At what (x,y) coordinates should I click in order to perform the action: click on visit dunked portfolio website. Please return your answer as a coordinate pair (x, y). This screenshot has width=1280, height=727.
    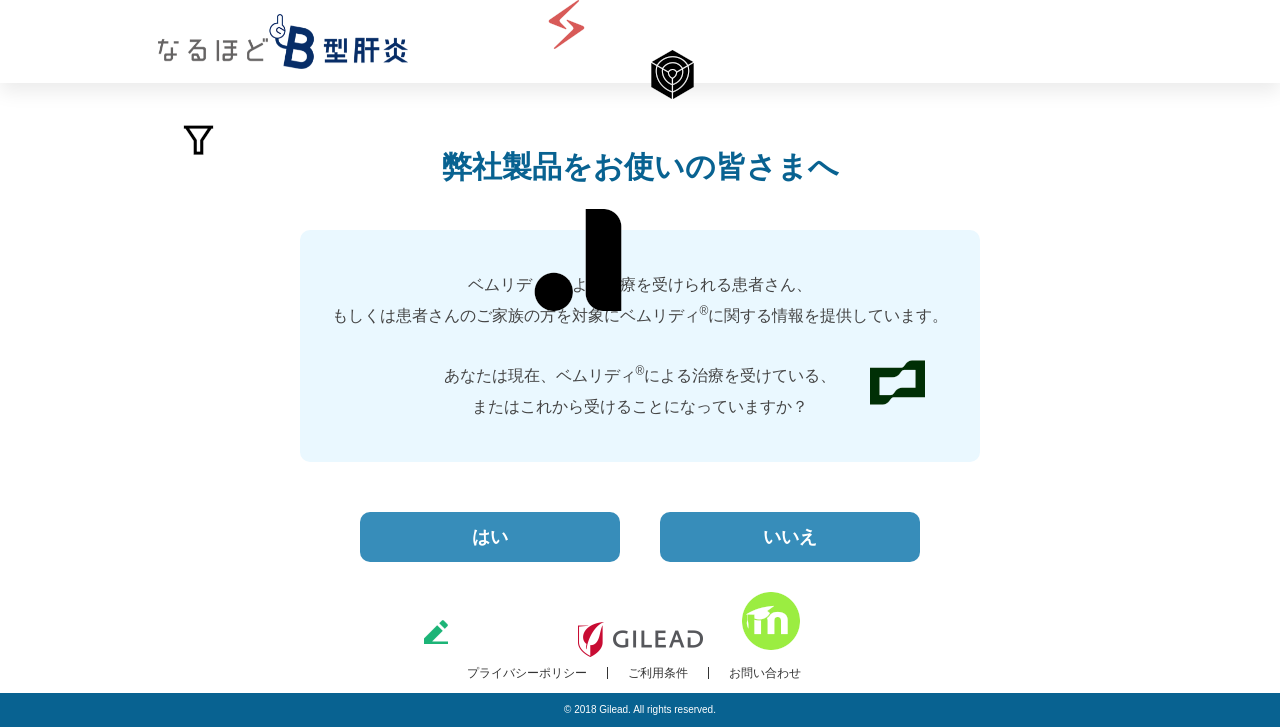
    Looking at the image, I should click on (578, 260).